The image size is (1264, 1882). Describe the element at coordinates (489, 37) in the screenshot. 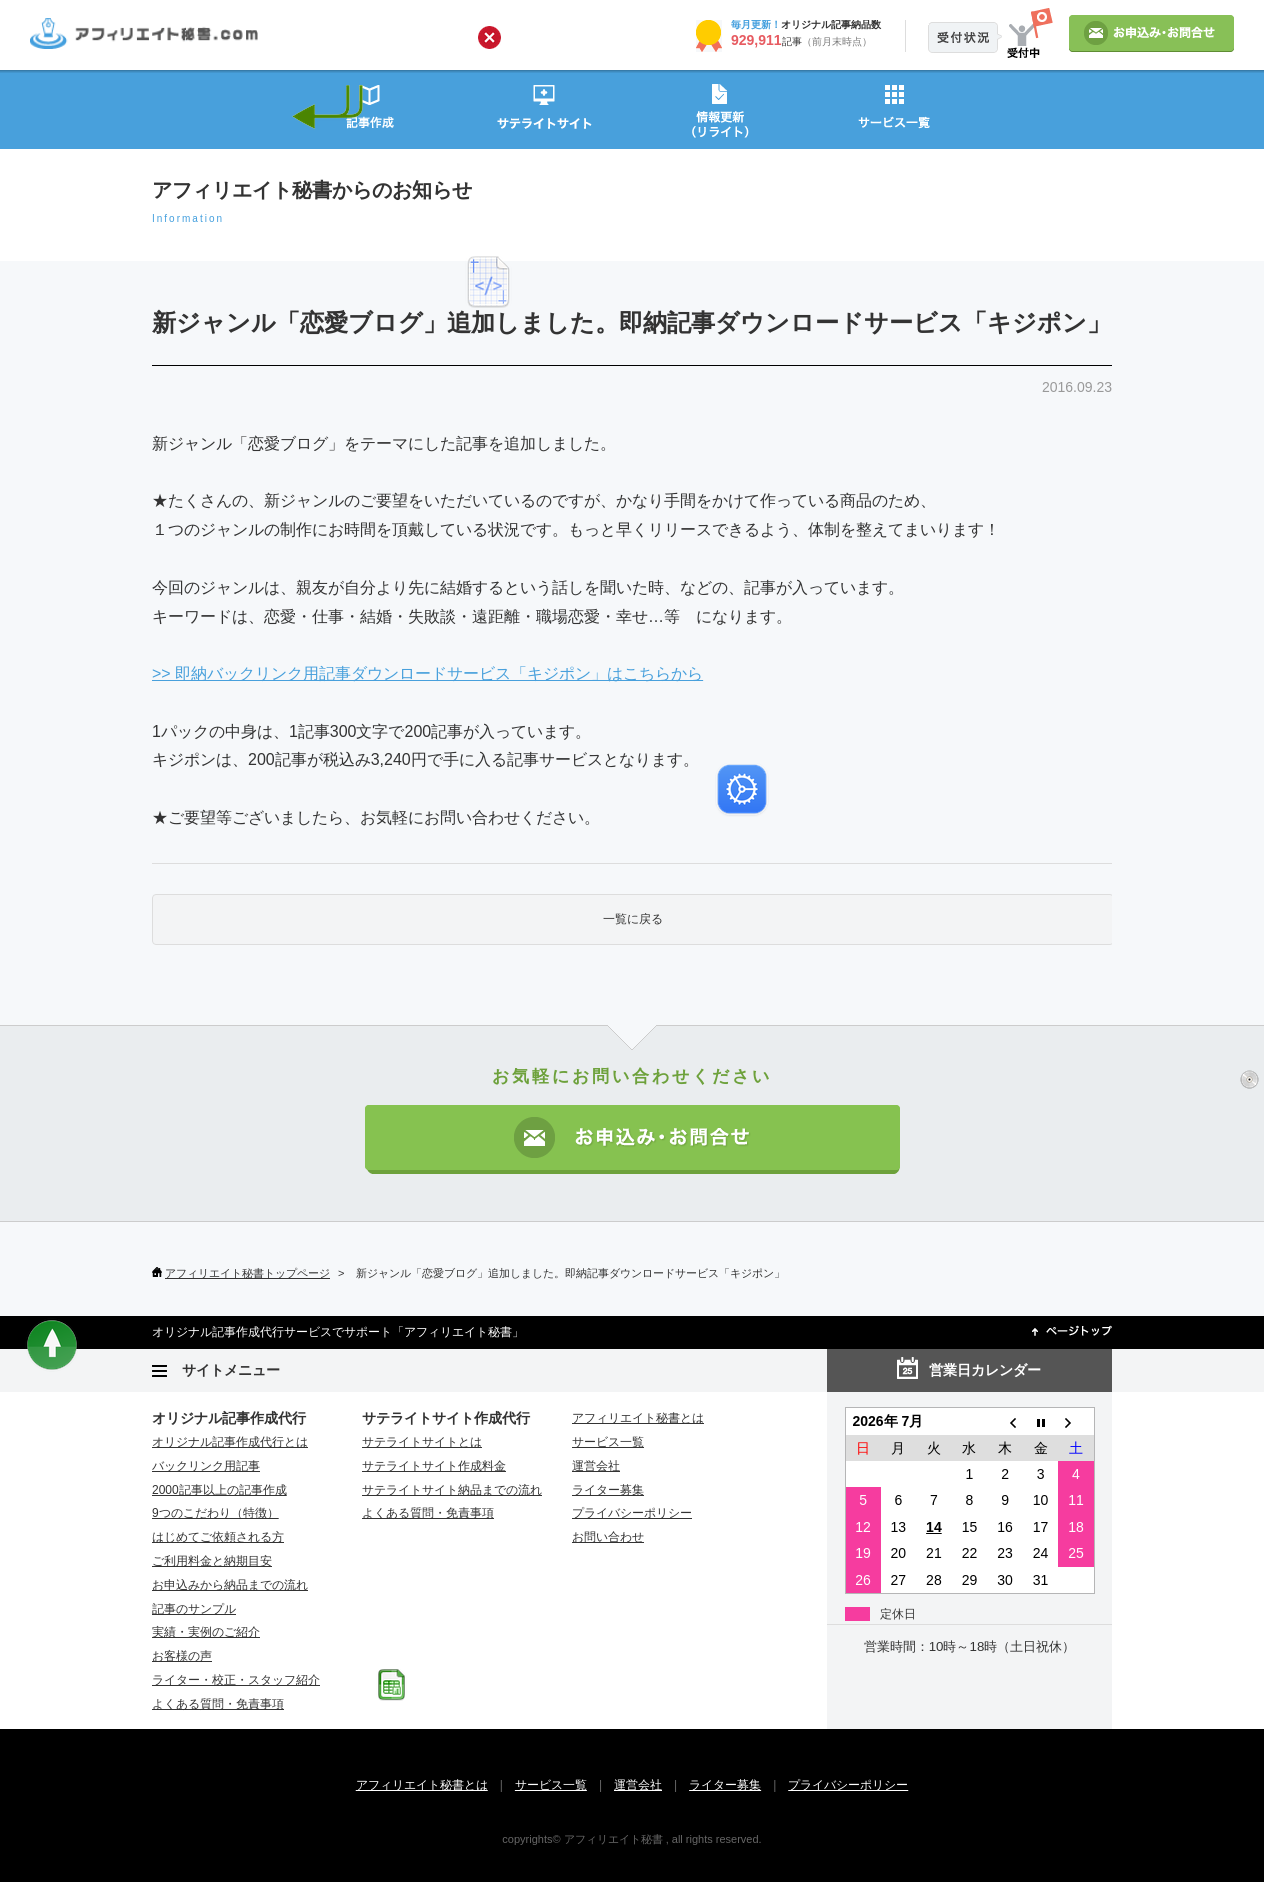

I see `cancel or stop the current action` at that location.